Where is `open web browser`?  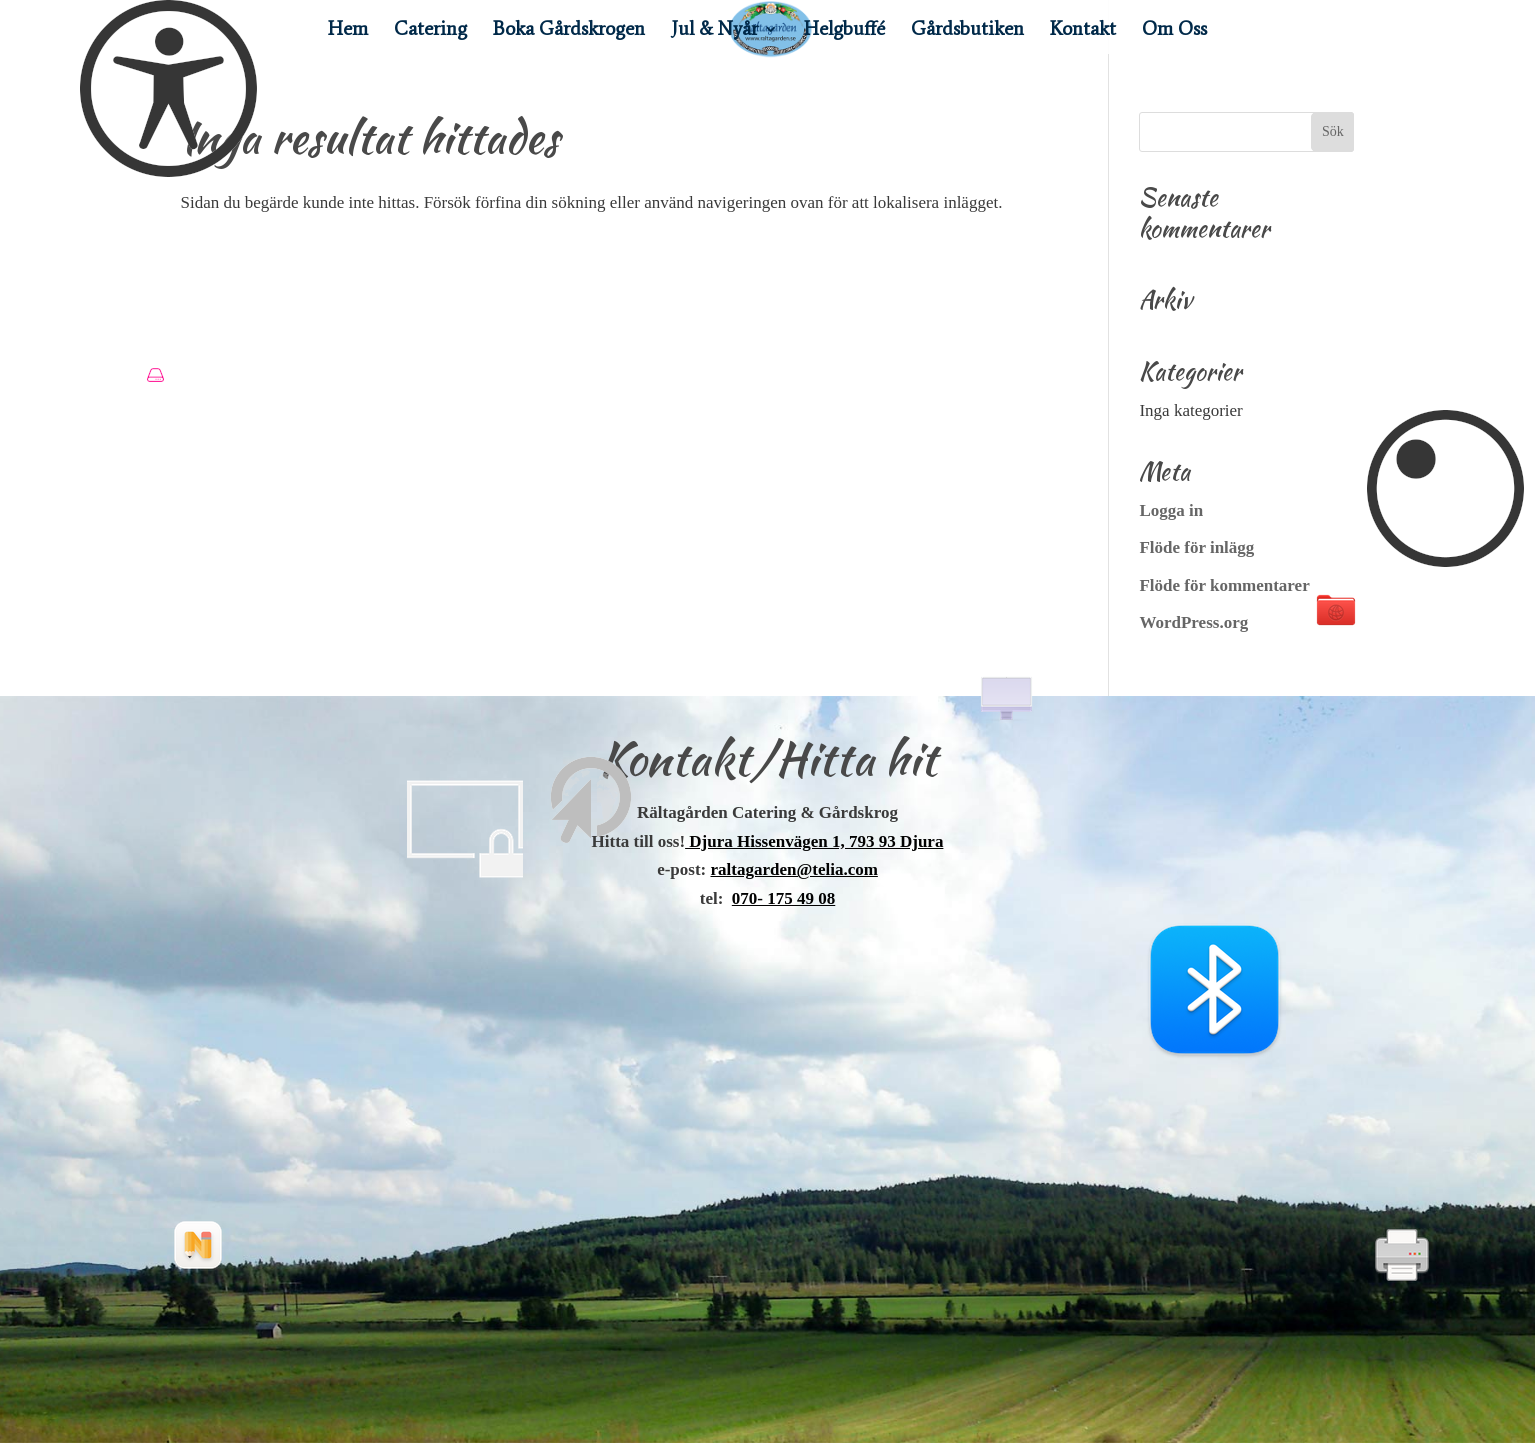 open web browser is located at coordinates (591, 797).